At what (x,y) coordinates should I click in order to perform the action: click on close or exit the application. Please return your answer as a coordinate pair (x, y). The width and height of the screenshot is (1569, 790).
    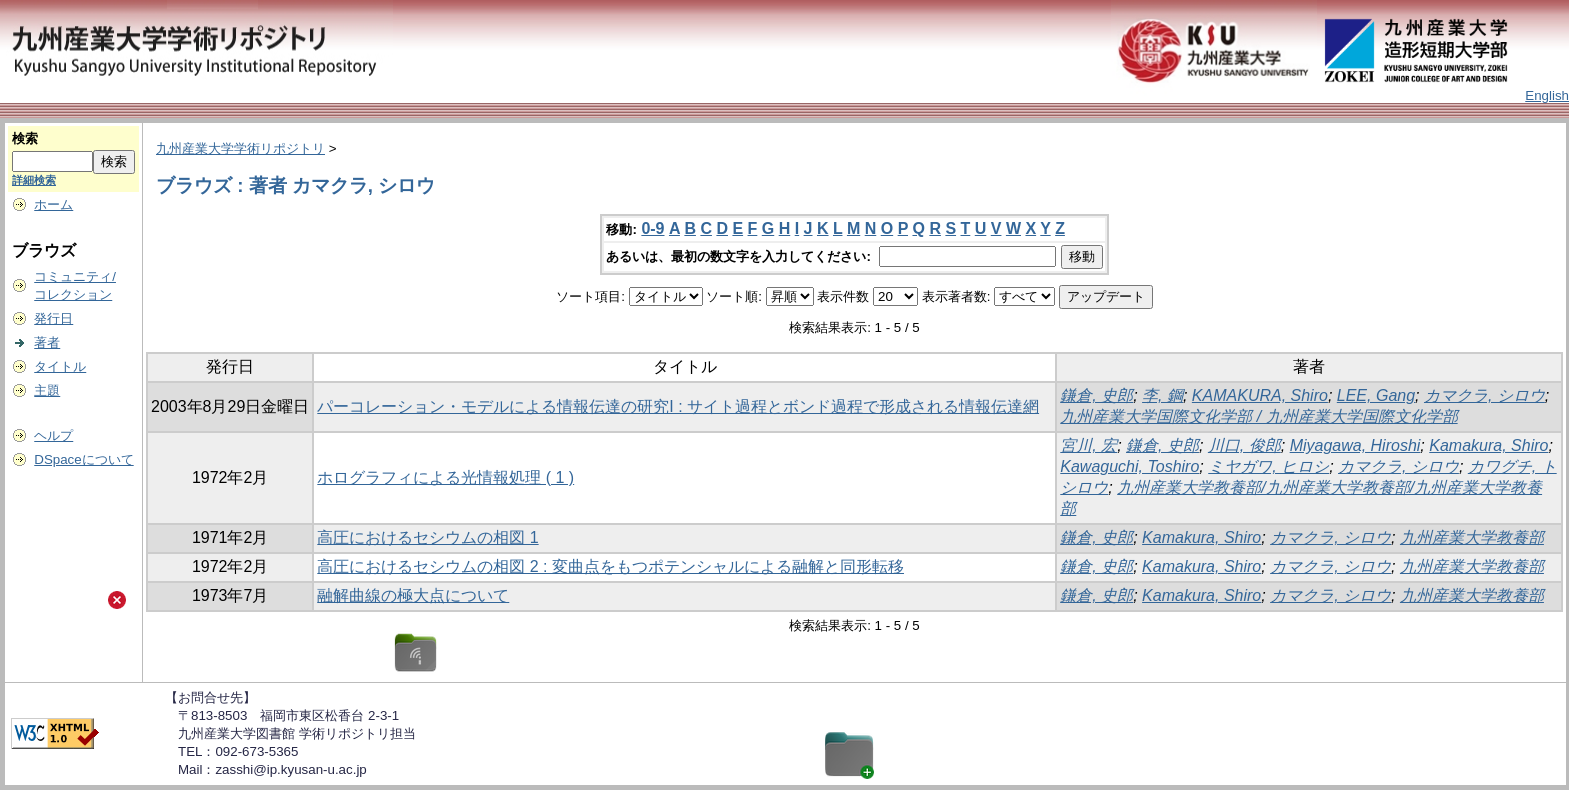
    Looking at the image, I should click on (117, 600).